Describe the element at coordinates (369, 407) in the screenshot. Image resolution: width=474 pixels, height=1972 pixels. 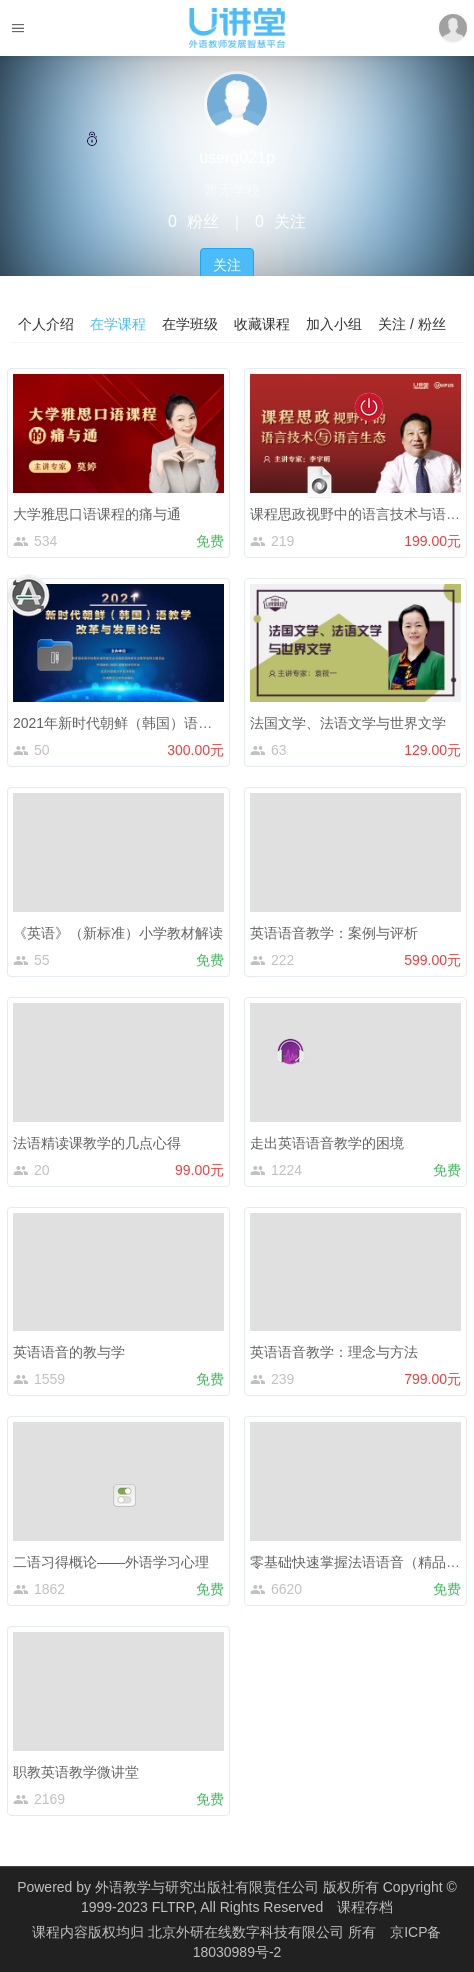
I see `shut down or power off the system` at that location.